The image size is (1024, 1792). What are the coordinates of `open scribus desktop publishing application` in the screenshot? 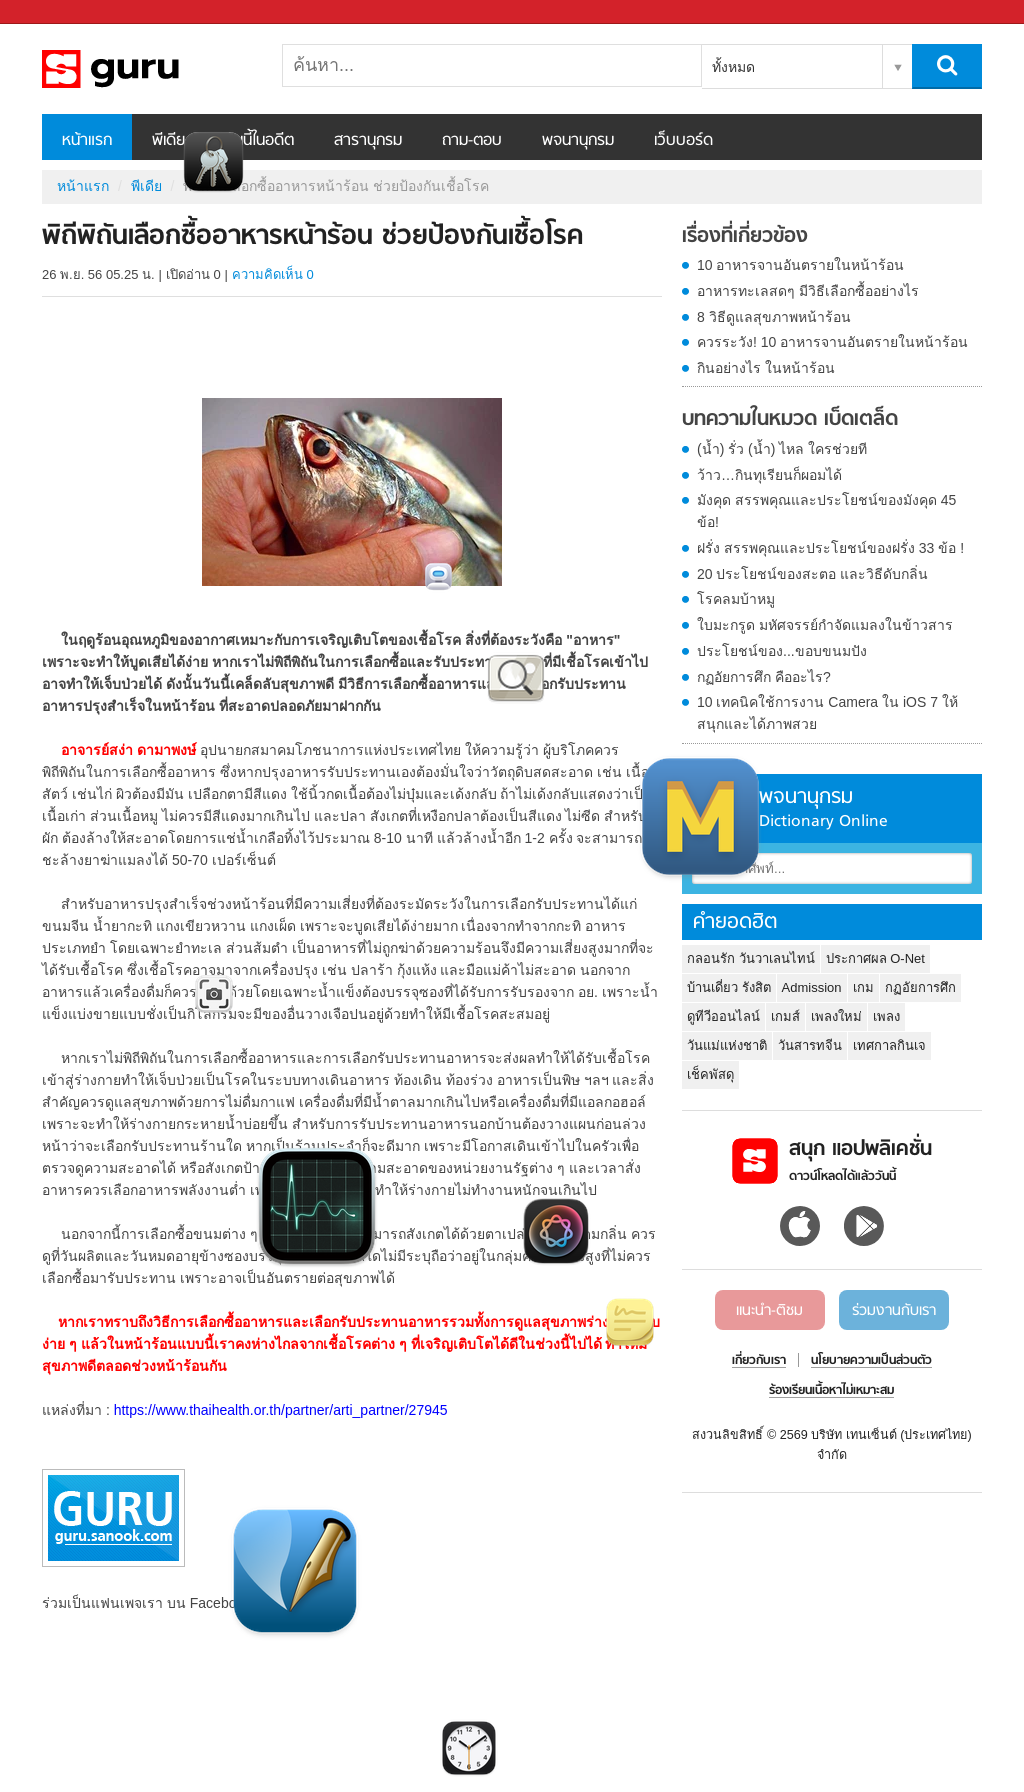 It's located at (295, 1571).